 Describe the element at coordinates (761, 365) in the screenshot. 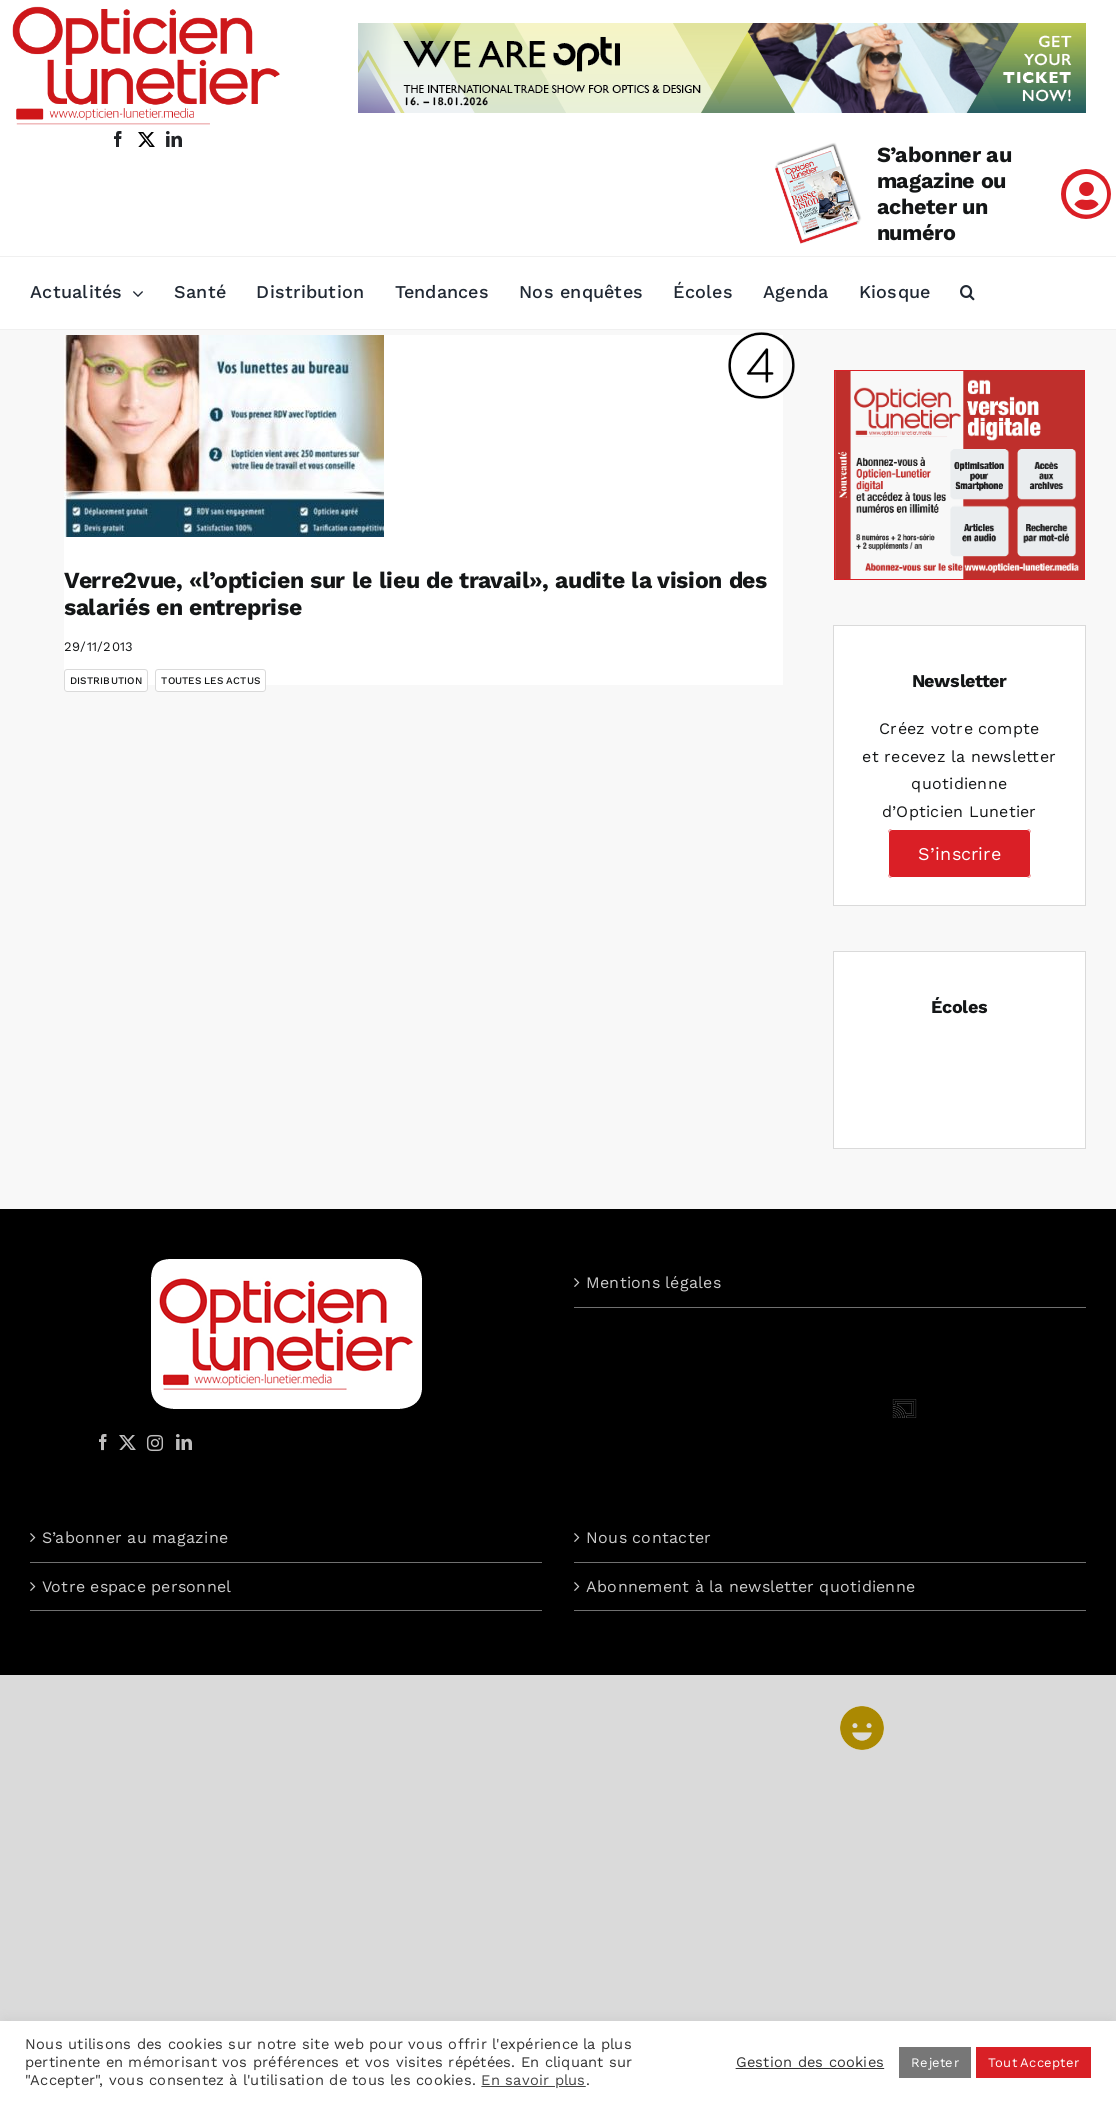

I see `indicates step four in a multi-step process` at that location.